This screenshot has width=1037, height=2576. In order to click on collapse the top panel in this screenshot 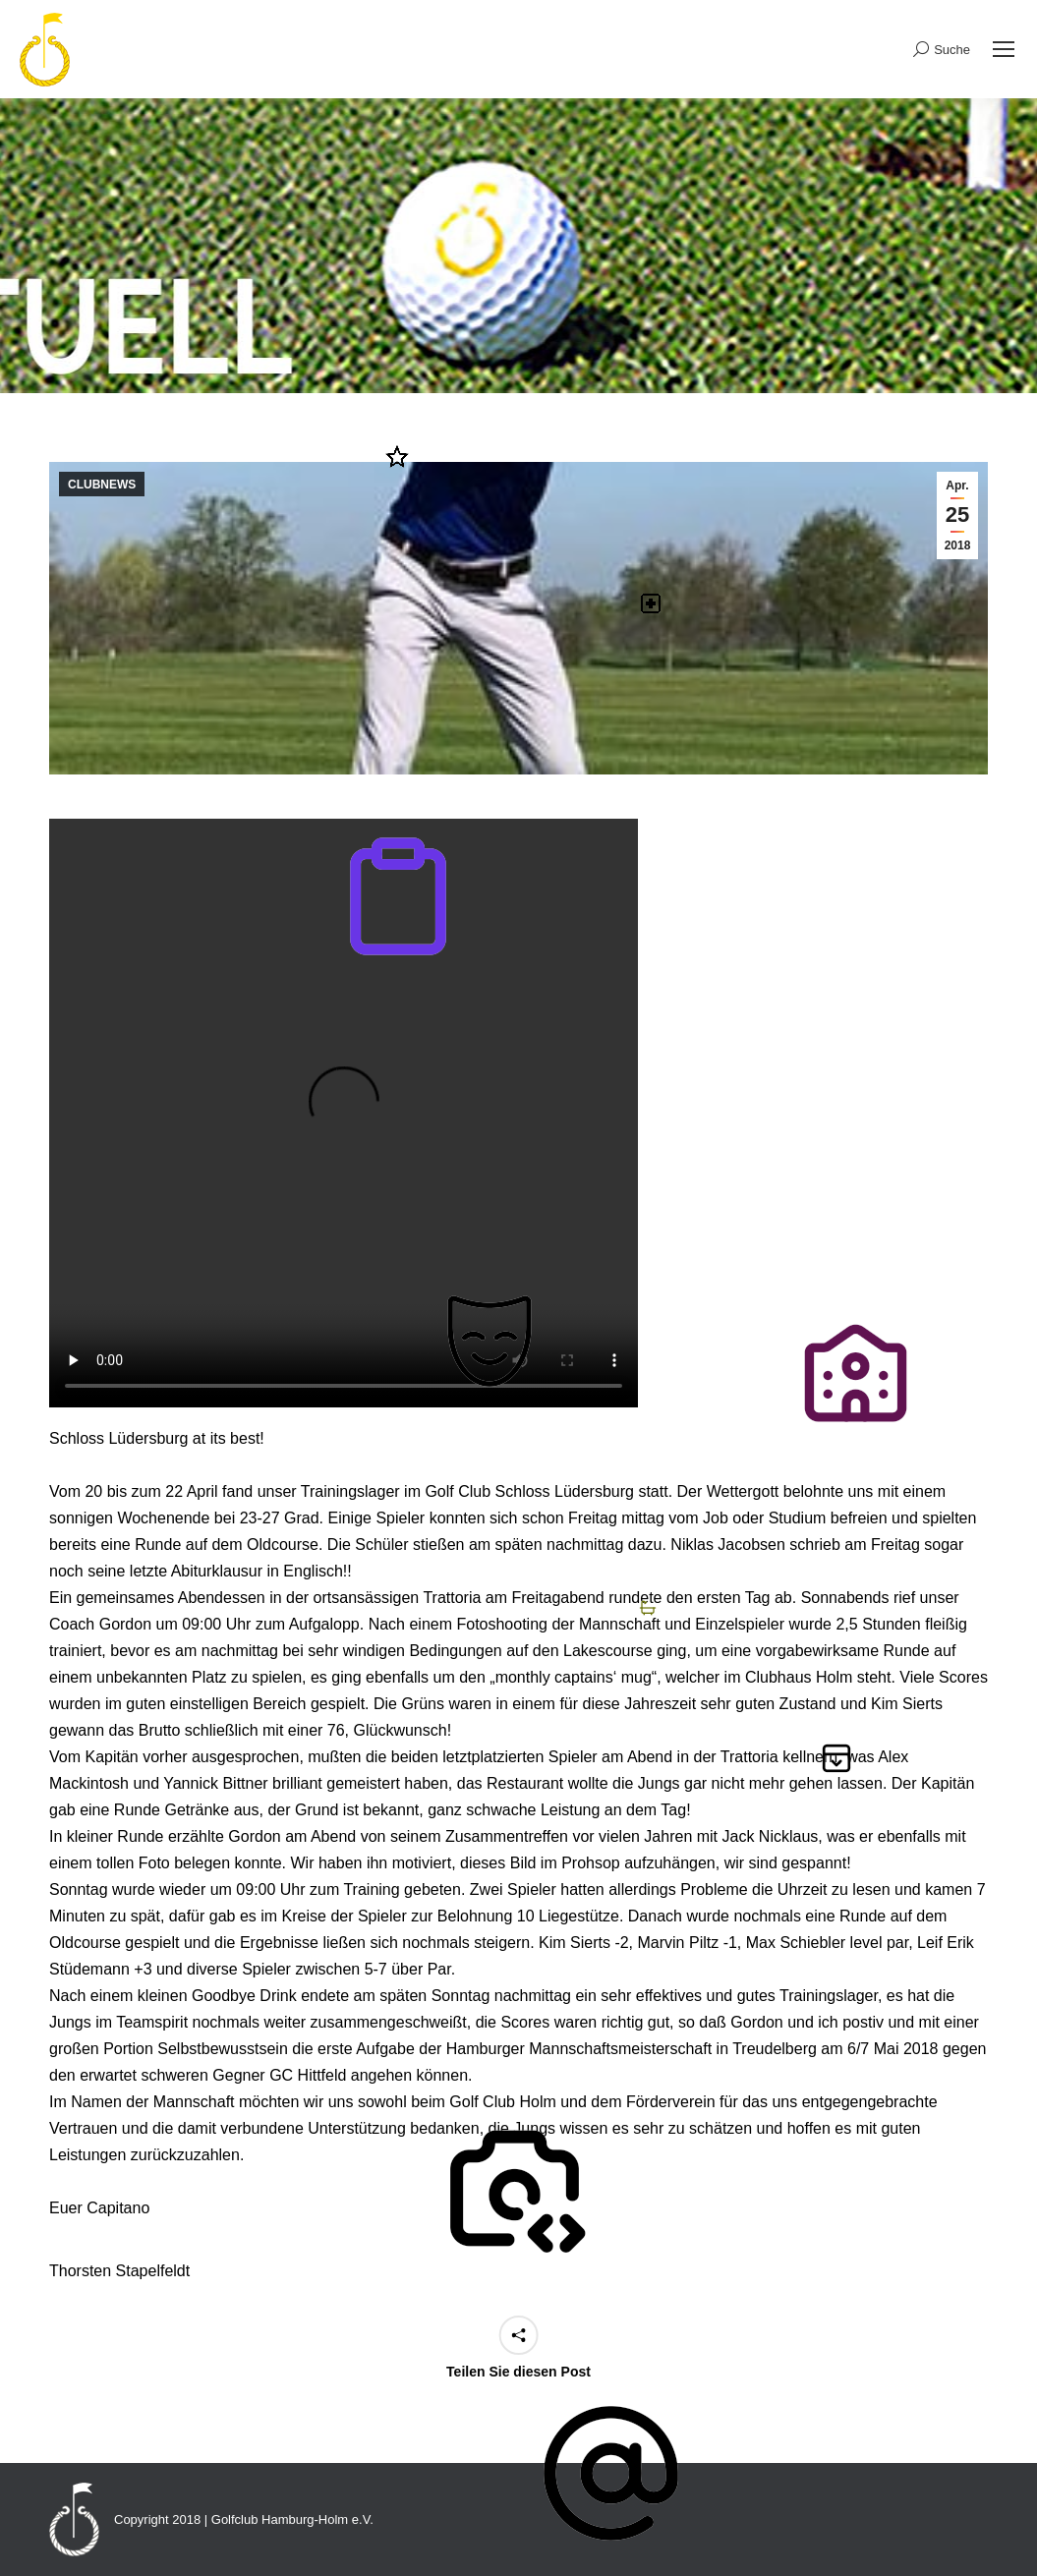, I will do `click(836, 1758)`.